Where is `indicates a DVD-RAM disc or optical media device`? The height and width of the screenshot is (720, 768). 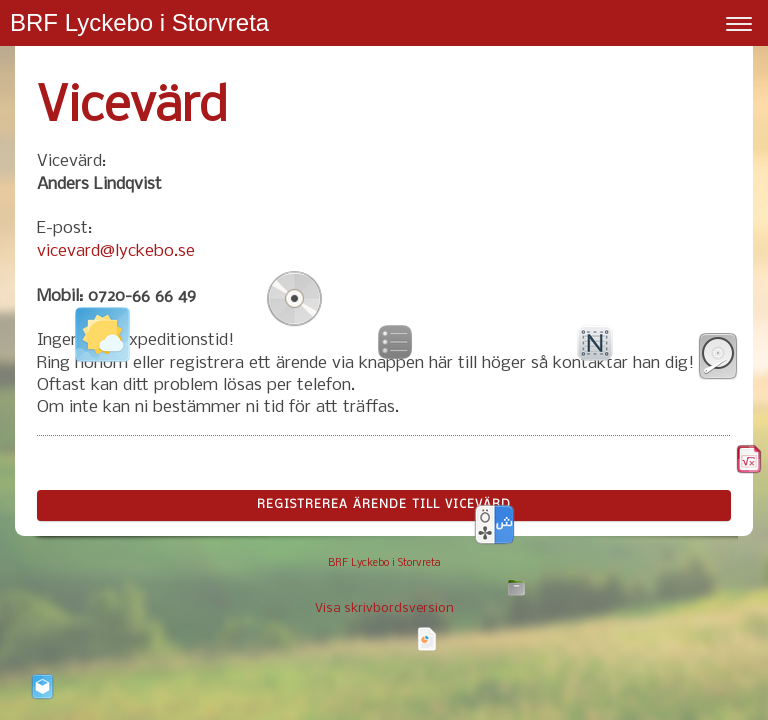 indicates a DVD-RAM disc or optical media device is located at coordinates (294, 298).